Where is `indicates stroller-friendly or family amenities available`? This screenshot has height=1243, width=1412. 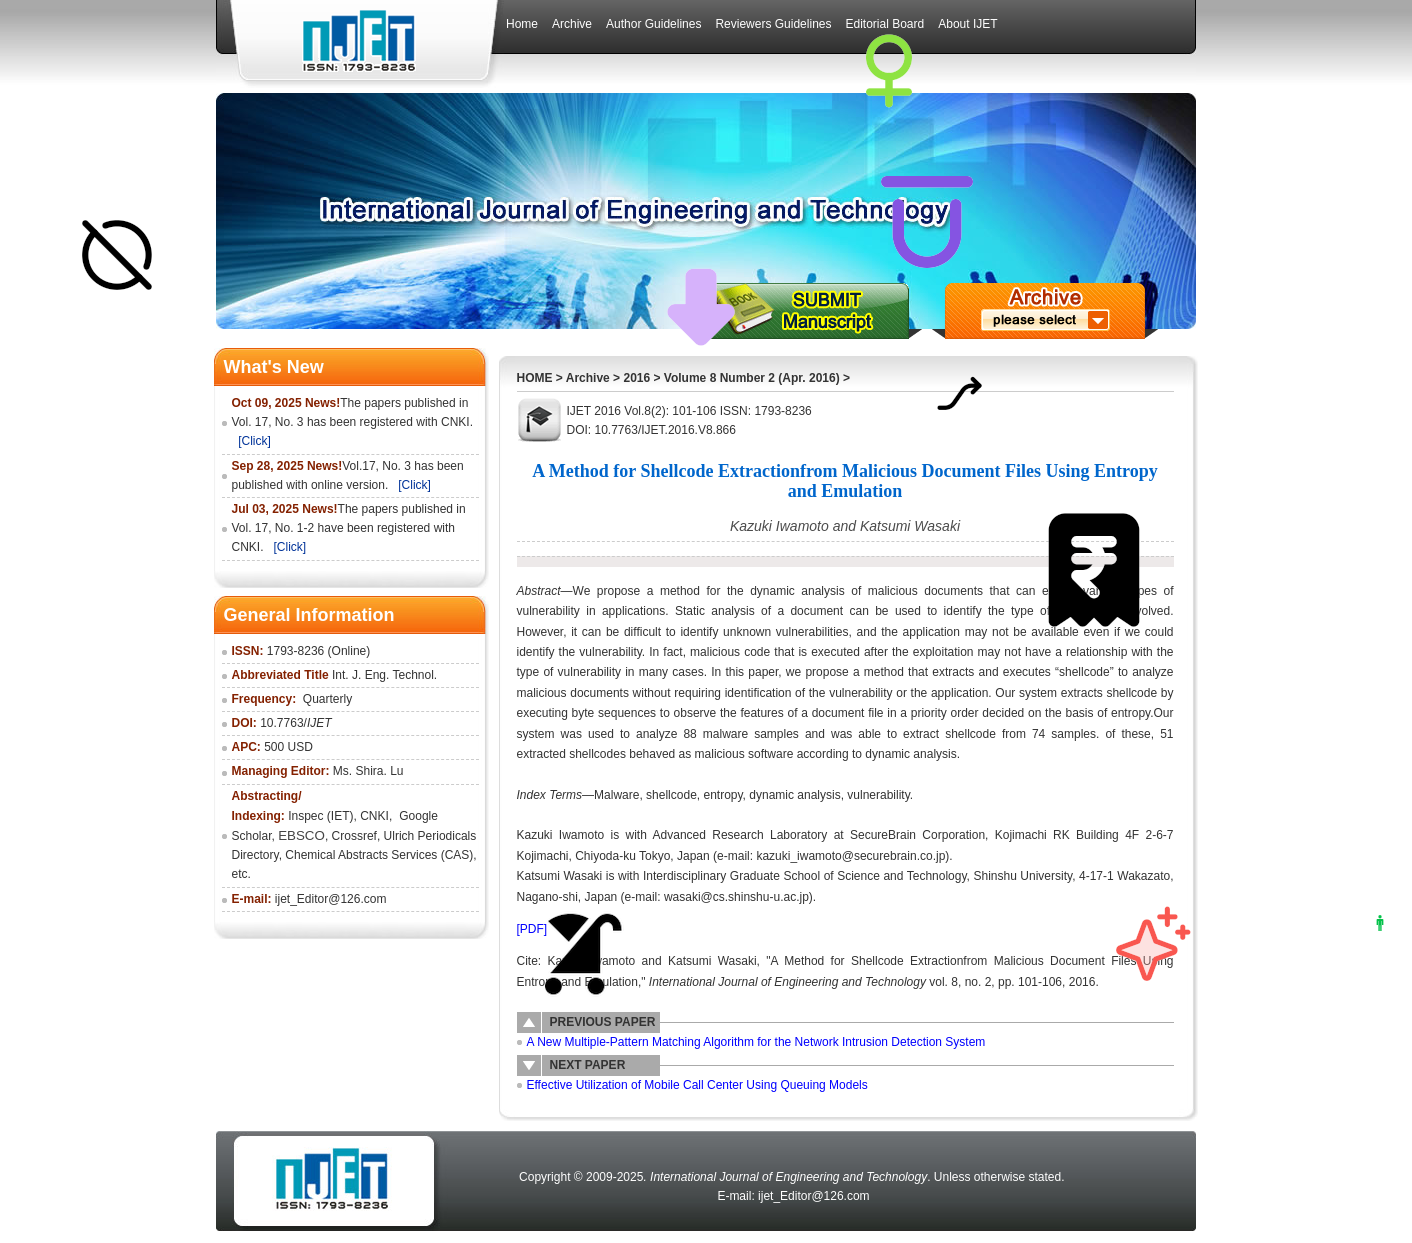 indicates stroller-friendly or family amenities available is located at coordinates (579, 952).